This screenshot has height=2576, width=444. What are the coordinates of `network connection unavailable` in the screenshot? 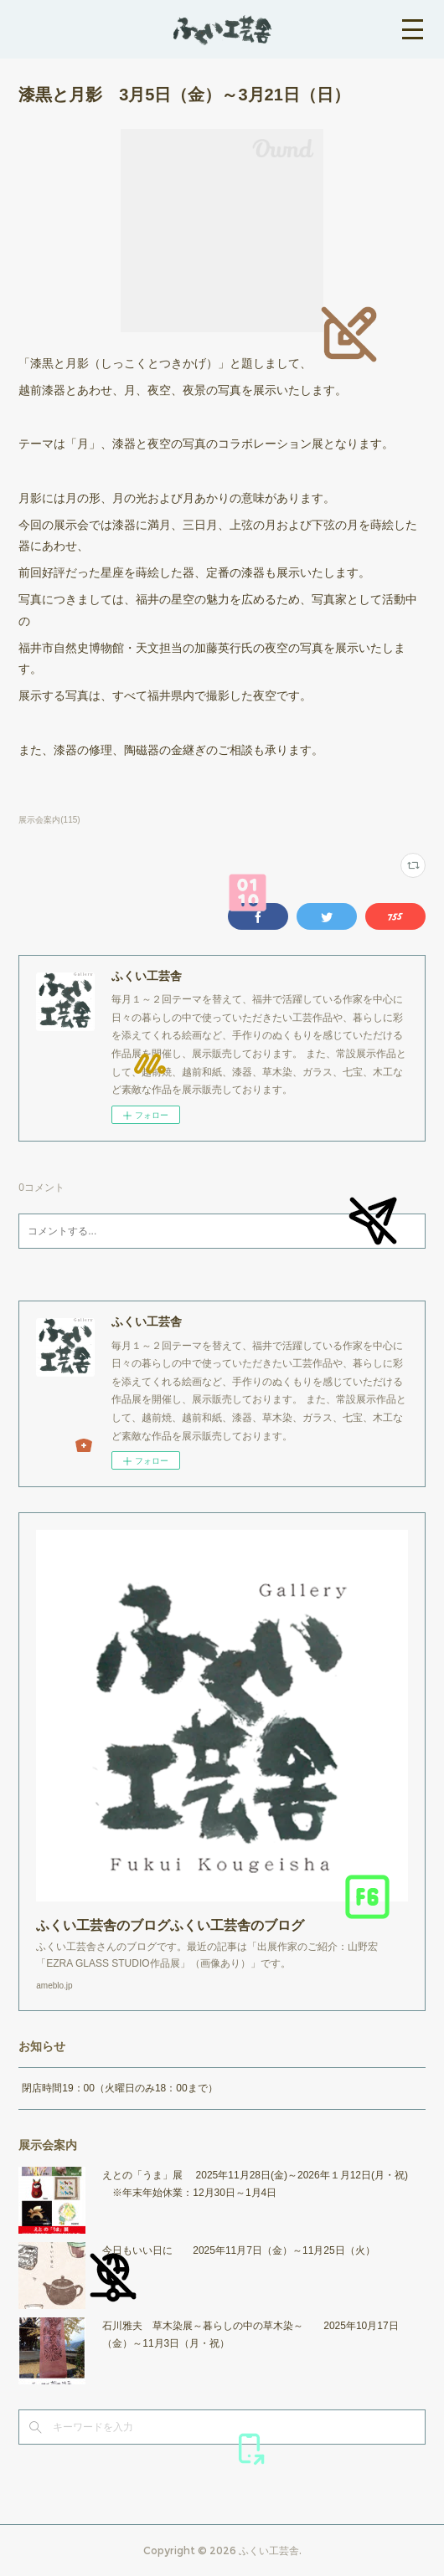 It's located at (113, 2276).